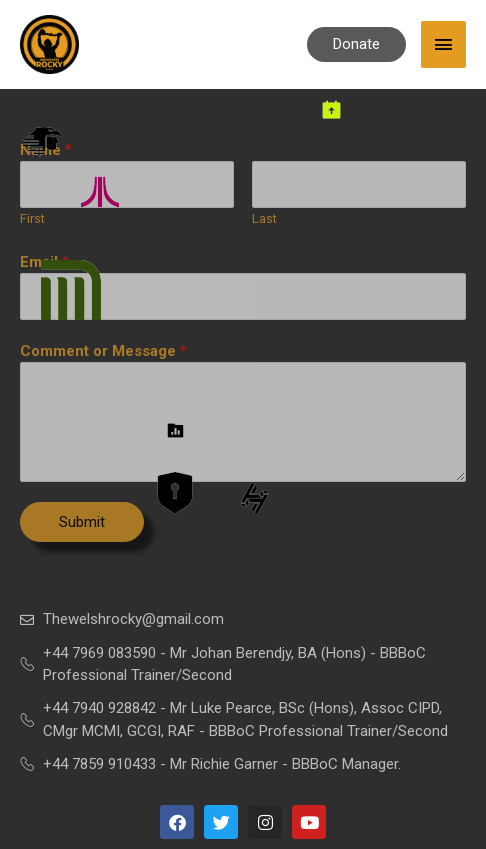  What do you see at coordinates (42, 142) in the screenshot?
I see `aeromexico airline logo` at bounding box center [42, 142].